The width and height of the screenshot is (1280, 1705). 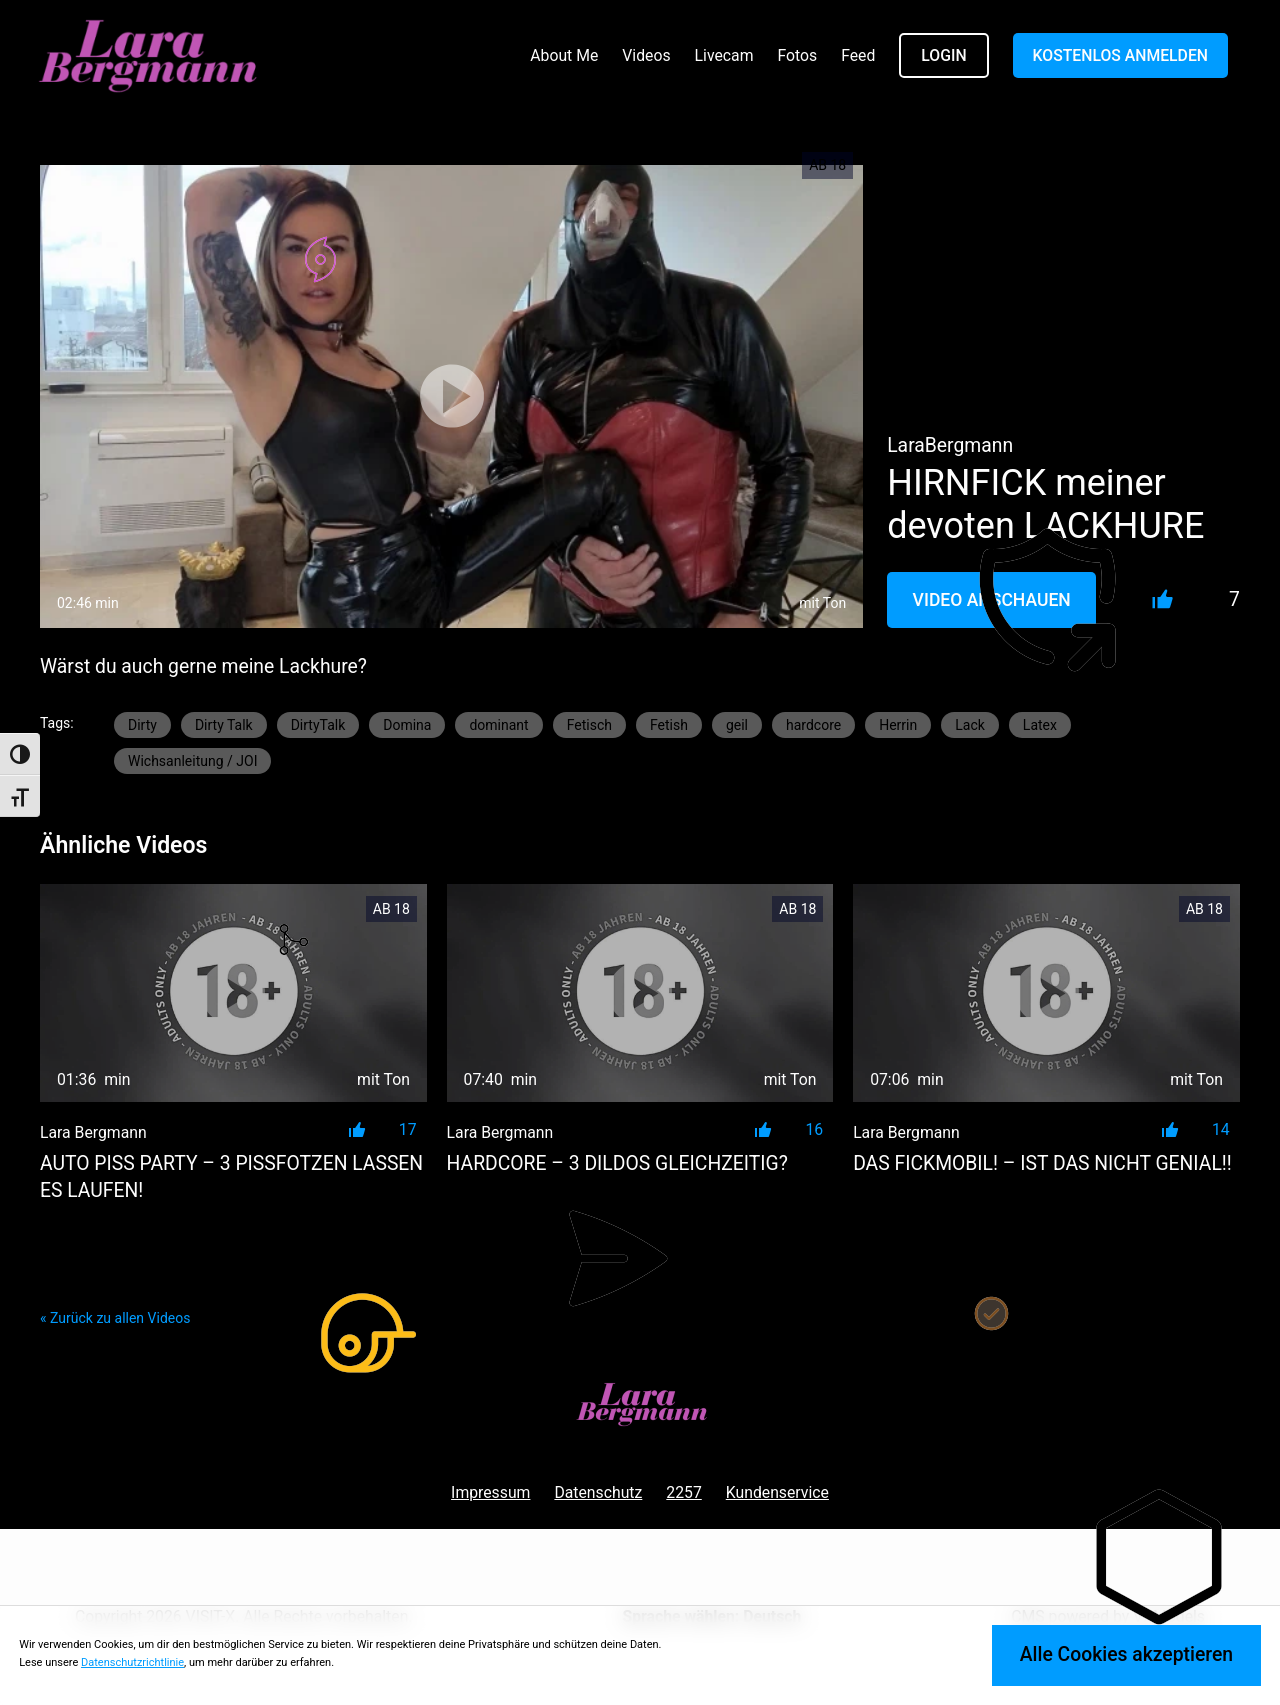 What do you see at coordinates (1047, 596) in the screenshot?
I see `share security settings or permissions` at bounding box center [1047, 596].